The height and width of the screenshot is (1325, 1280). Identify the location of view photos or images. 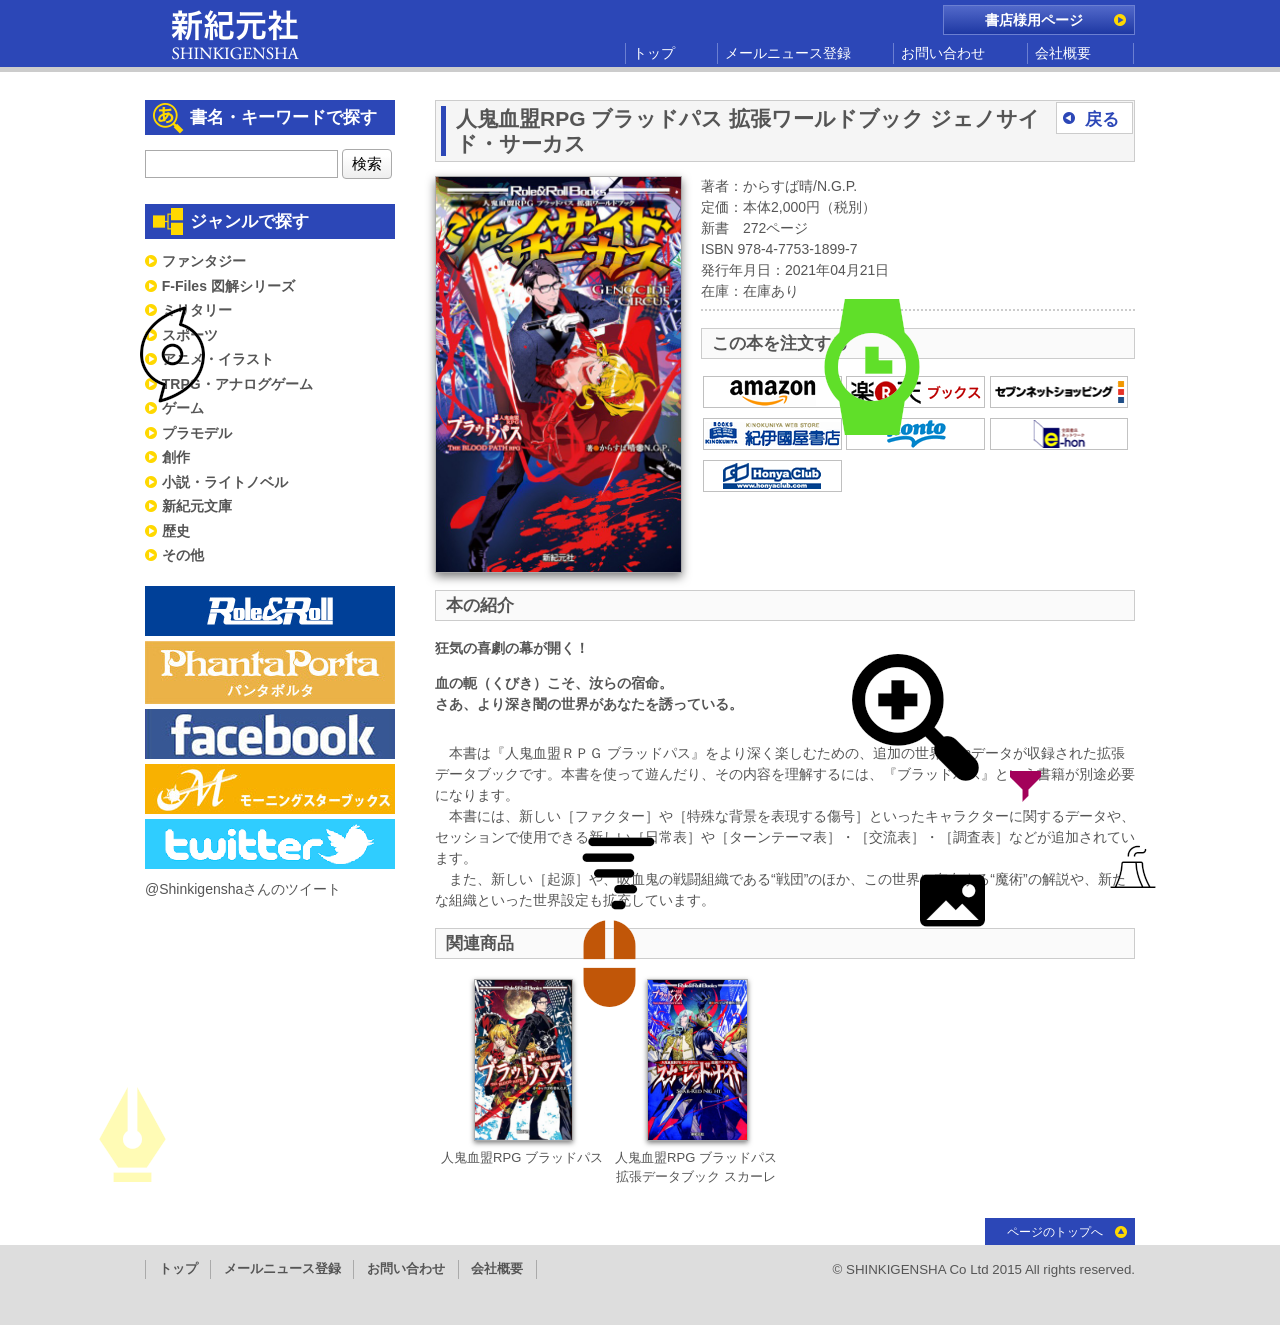
(952, 900).